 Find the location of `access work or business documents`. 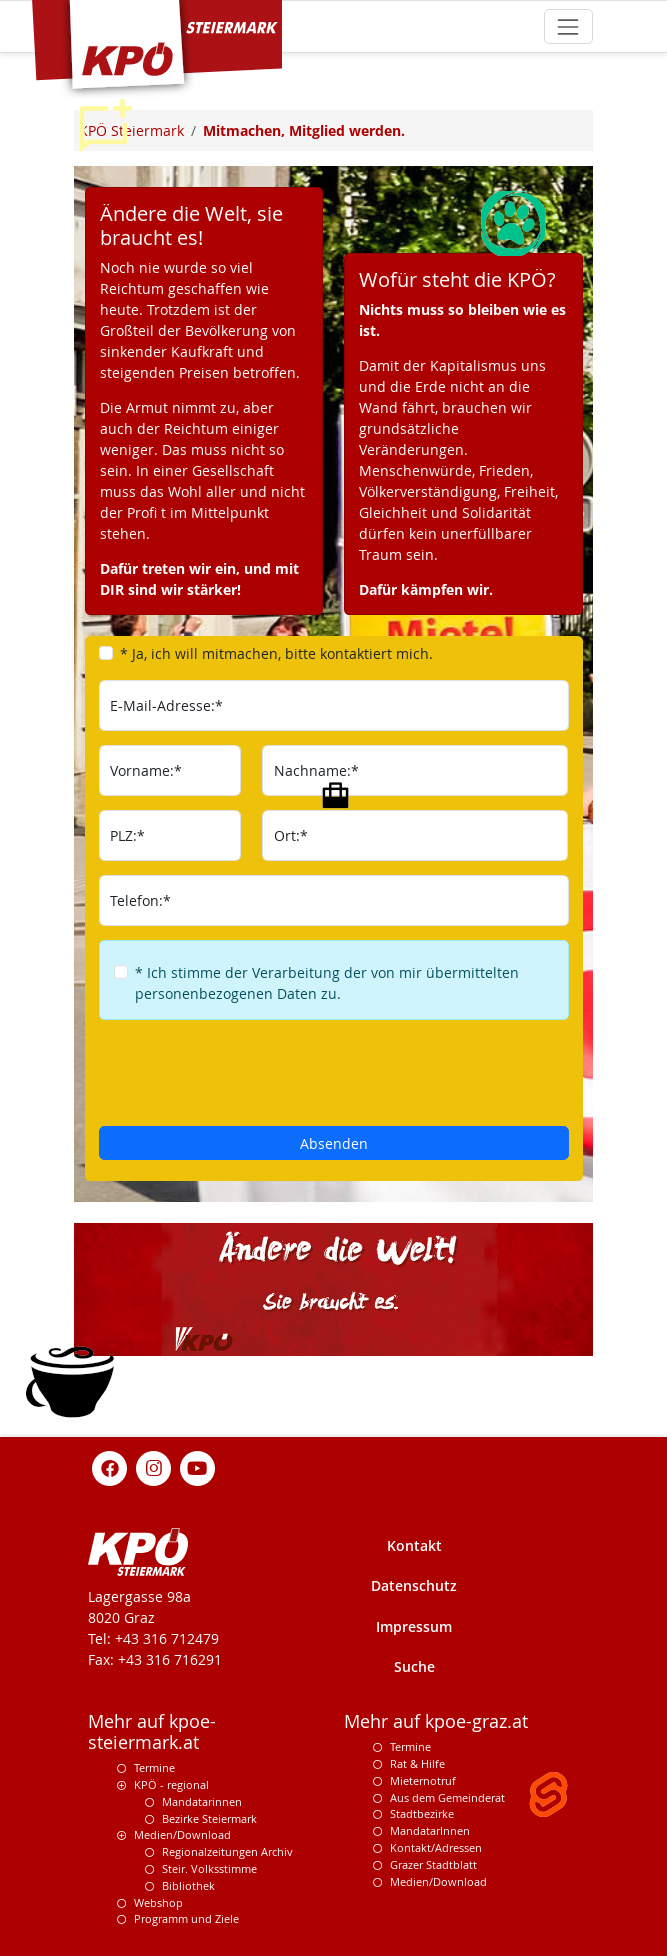

access work or business documents is located at coordinates (335, 796).